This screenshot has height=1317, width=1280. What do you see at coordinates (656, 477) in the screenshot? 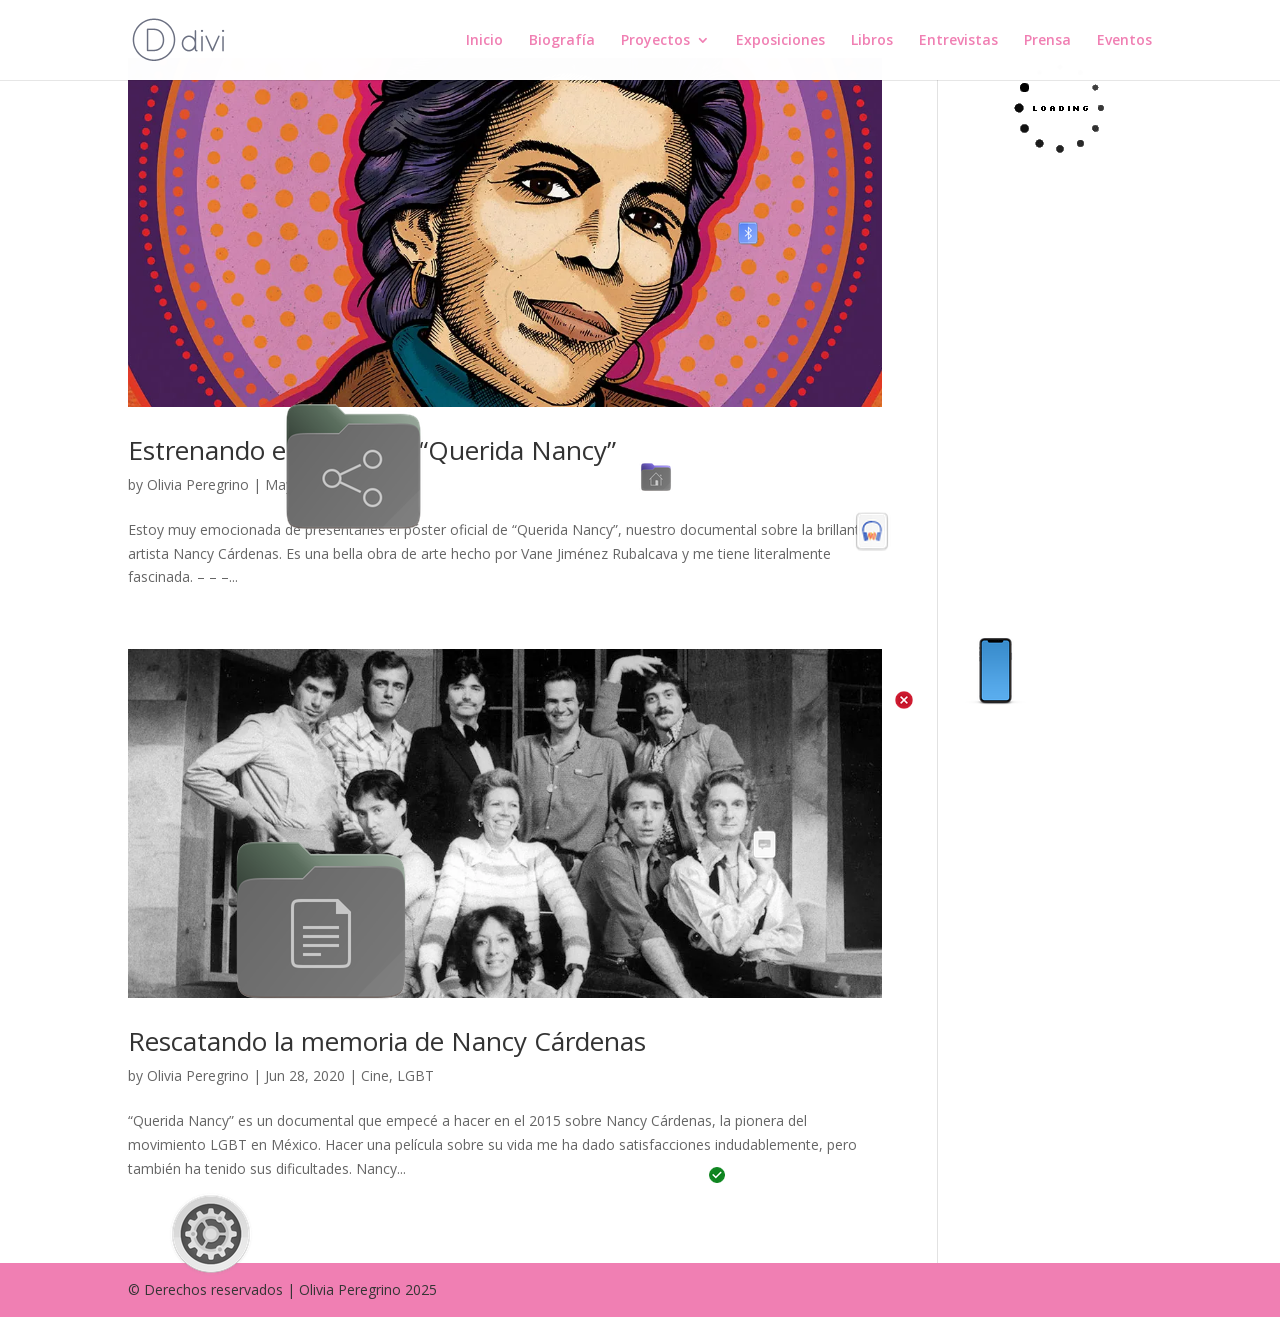
I see `access your home folder` at bounding box center [656, 477].